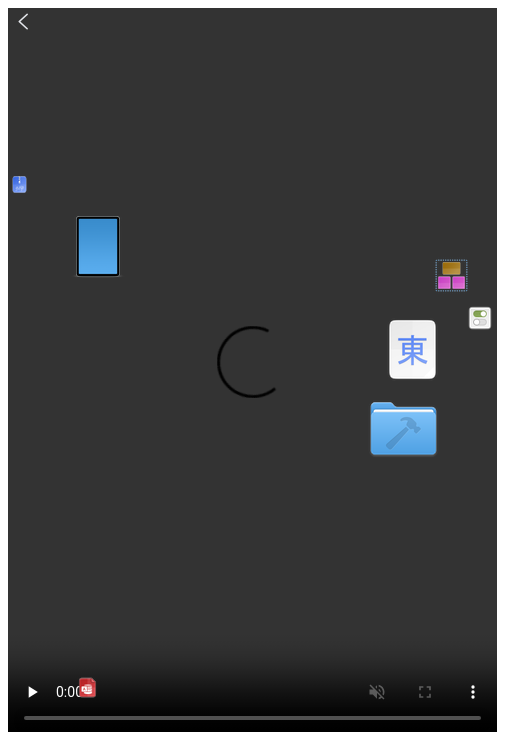  I want to click on launch the GNOME Mahjongg game, so click(412, 349).